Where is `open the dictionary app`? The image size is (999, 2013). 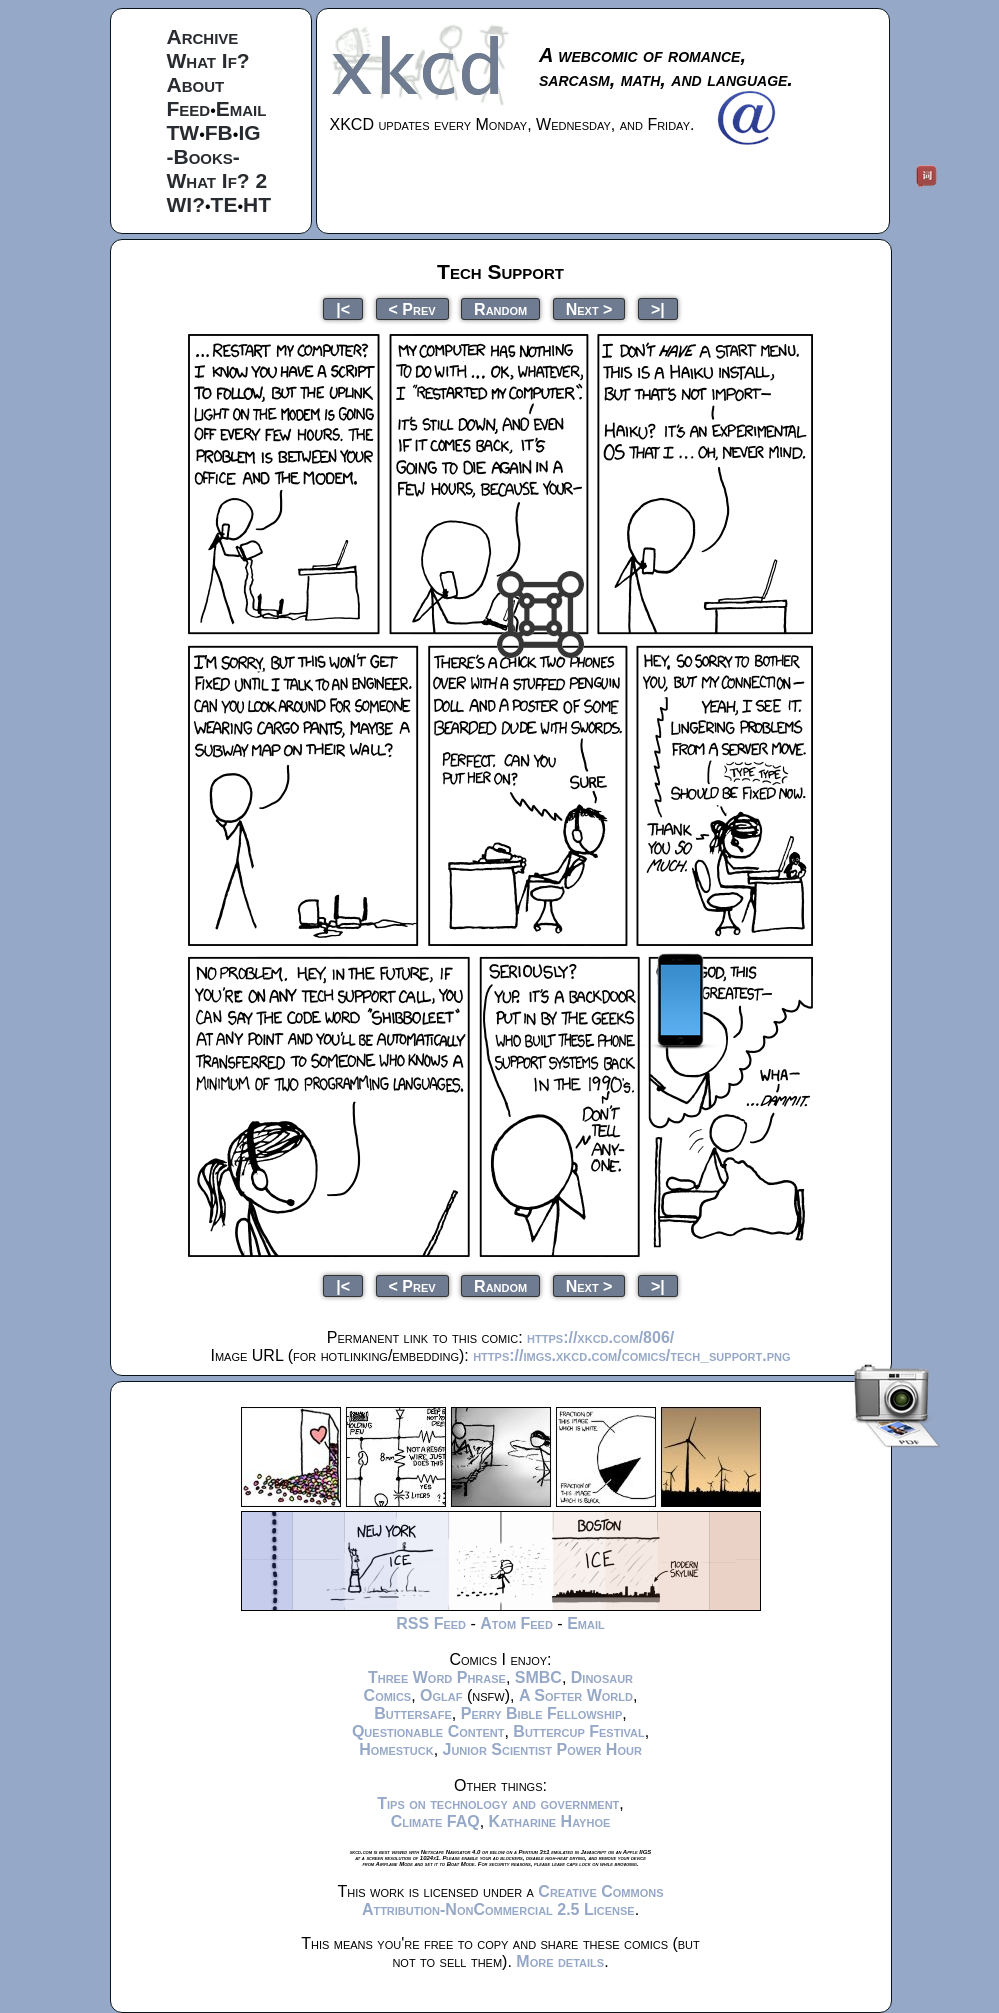
open the dictionary app is located at coordinates (926, 175).